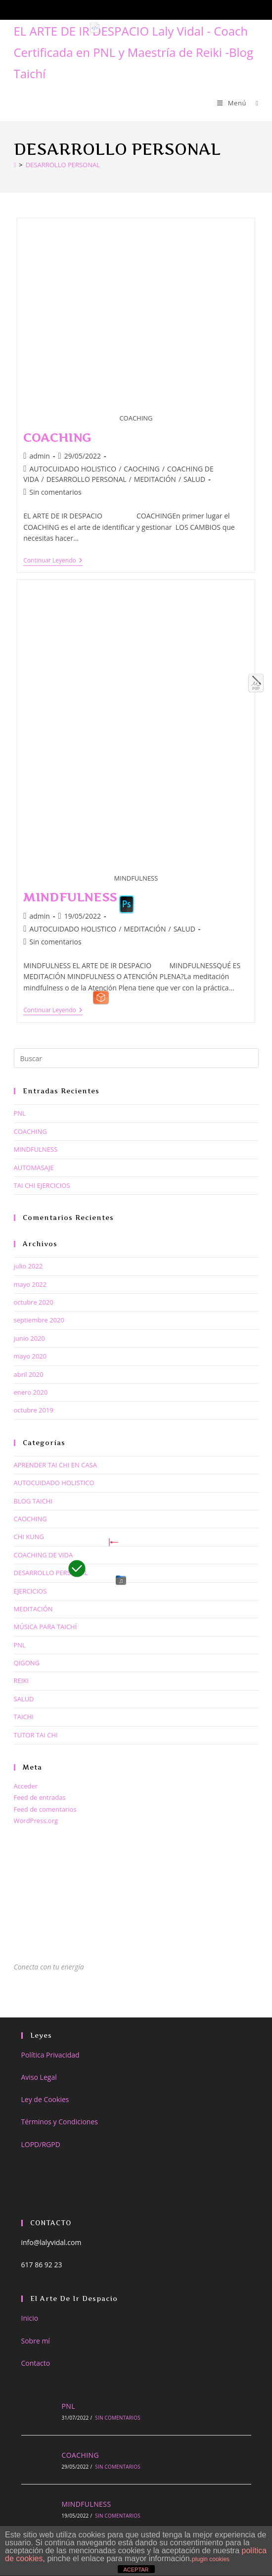  Describe the element at coordinates (101, 997) in the screenshot. I see `open an STL 3D model file` at that location.